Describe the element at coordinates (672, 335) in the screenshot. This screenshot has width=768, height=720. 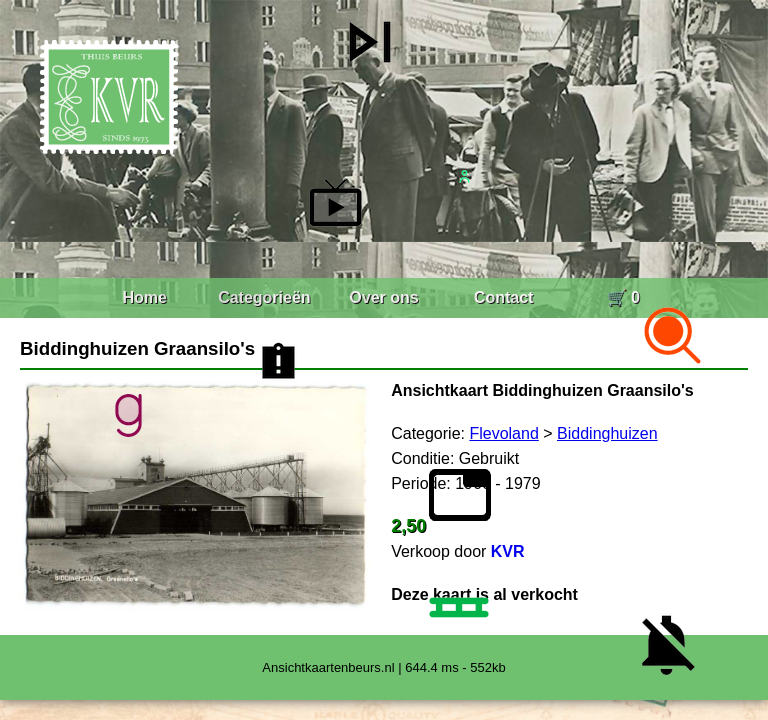
I see `search for content or items` at that location.